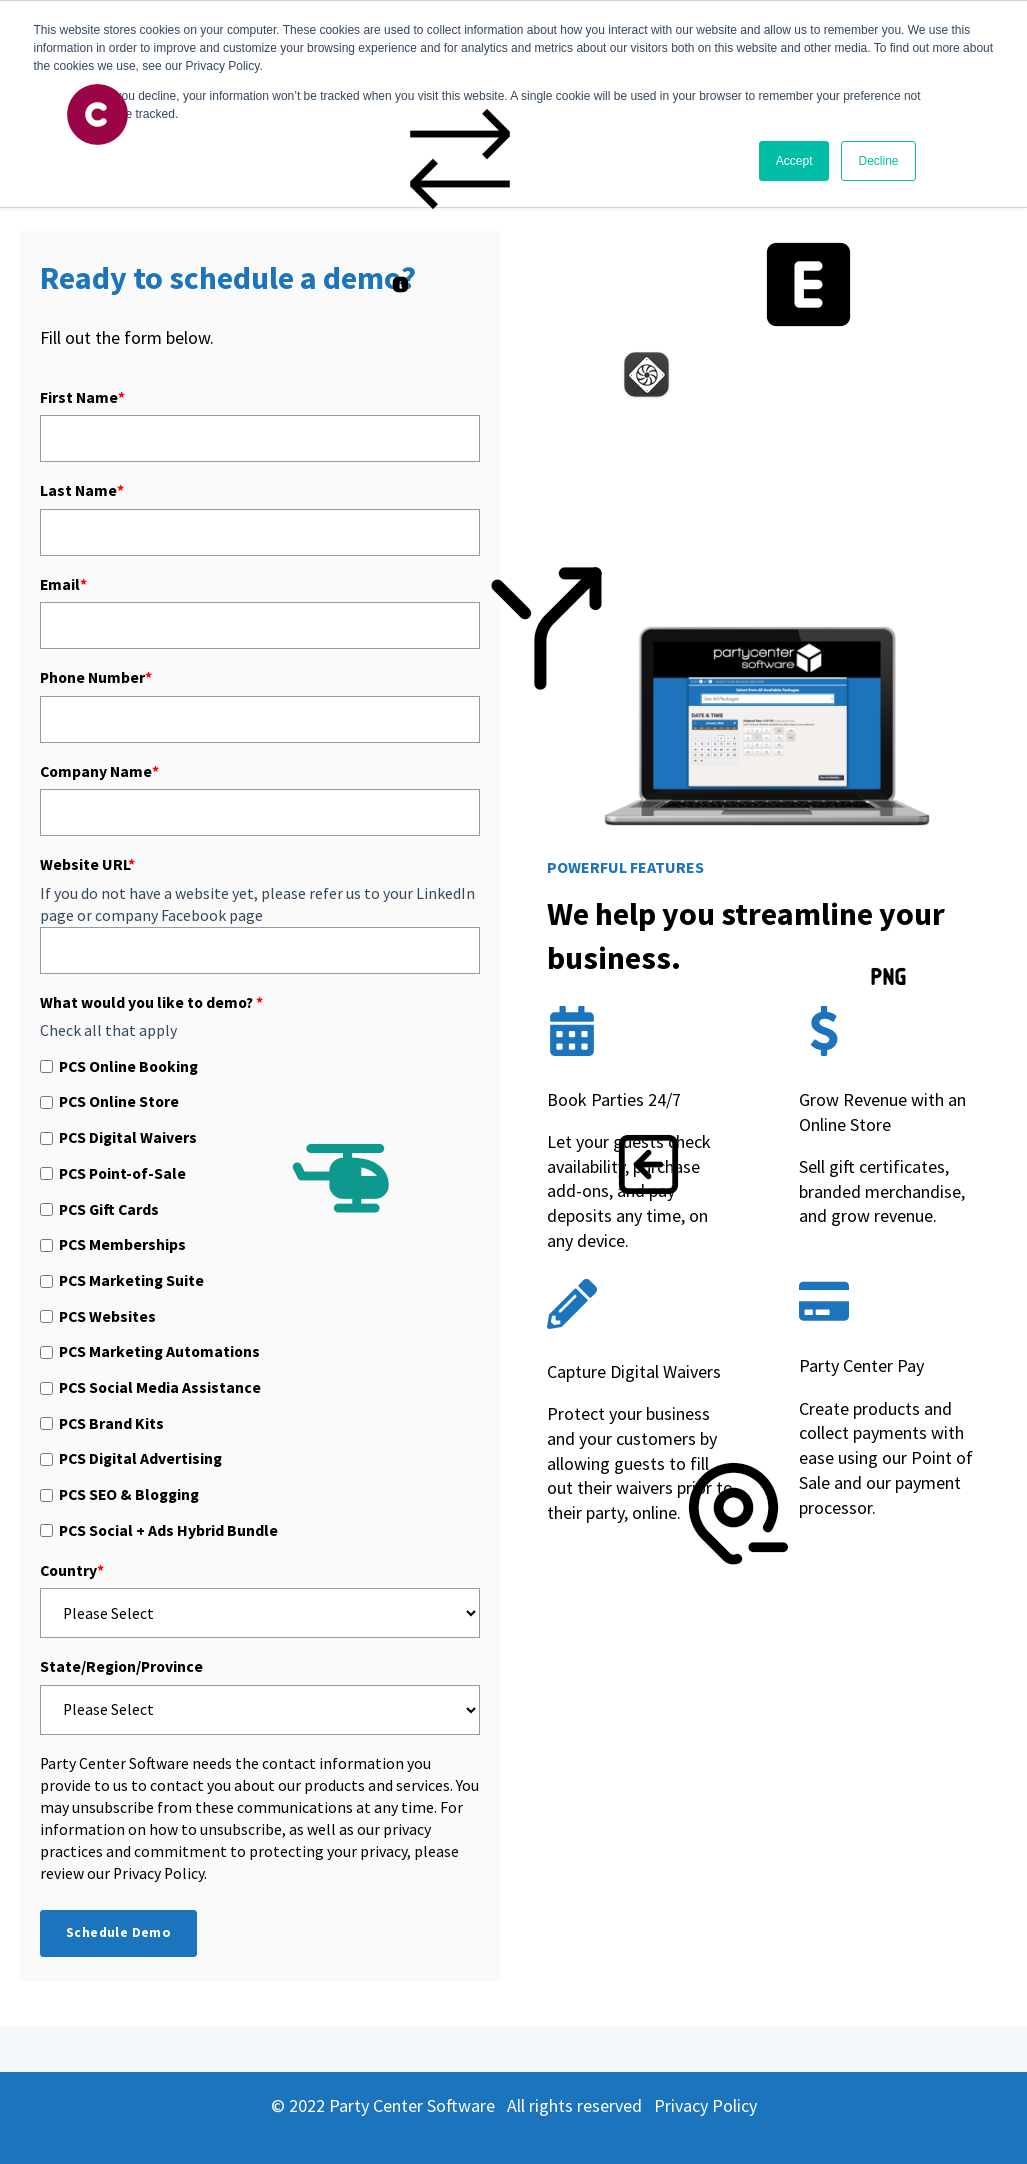 This screenshot has width=1027, height=2164. What do you see at coordinates (648, 1164) in the screenshot?
I see `go back to the previous screen` at bounding box center [648, 1164].